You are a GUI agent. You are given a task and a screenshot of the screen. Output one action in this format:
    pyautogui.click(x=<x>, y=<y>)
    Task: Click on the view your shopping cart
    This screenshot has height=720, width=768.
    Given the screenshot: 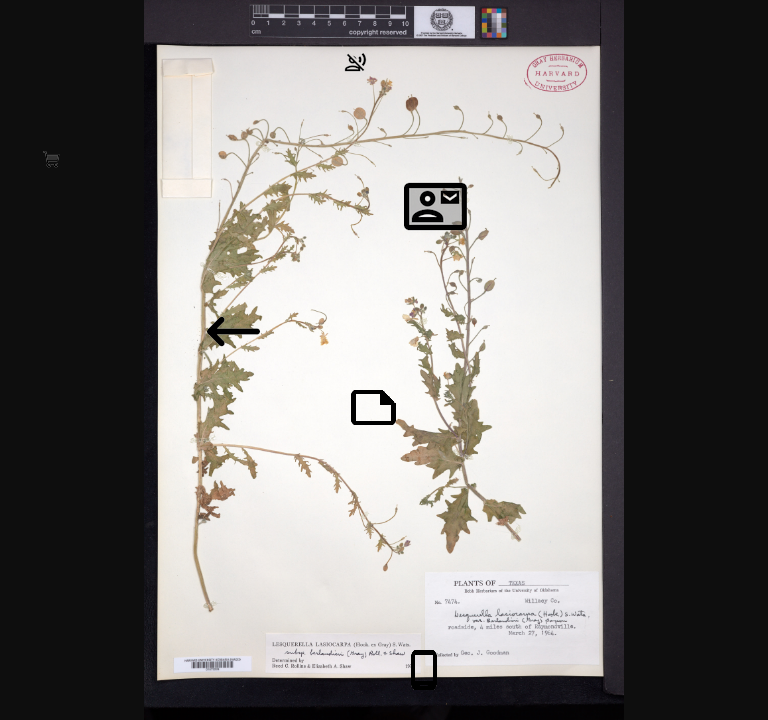 What is the action you would take?
    pyautogui.click(x=51, y=159)
    